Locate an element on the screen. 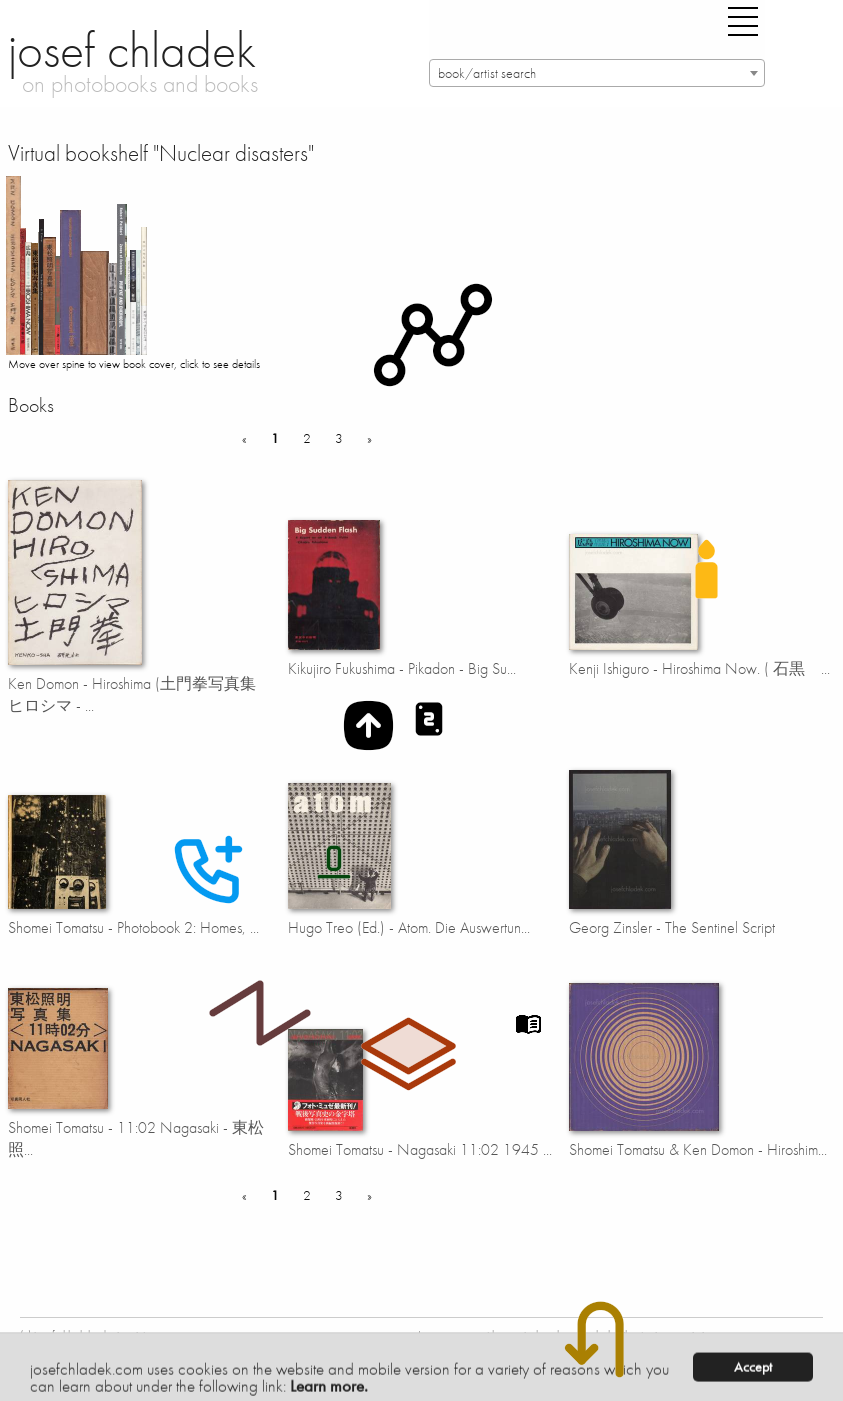 This screenshot has height=1401, width=843. make a u-turn to the left is located at coordinates (598, 1339).